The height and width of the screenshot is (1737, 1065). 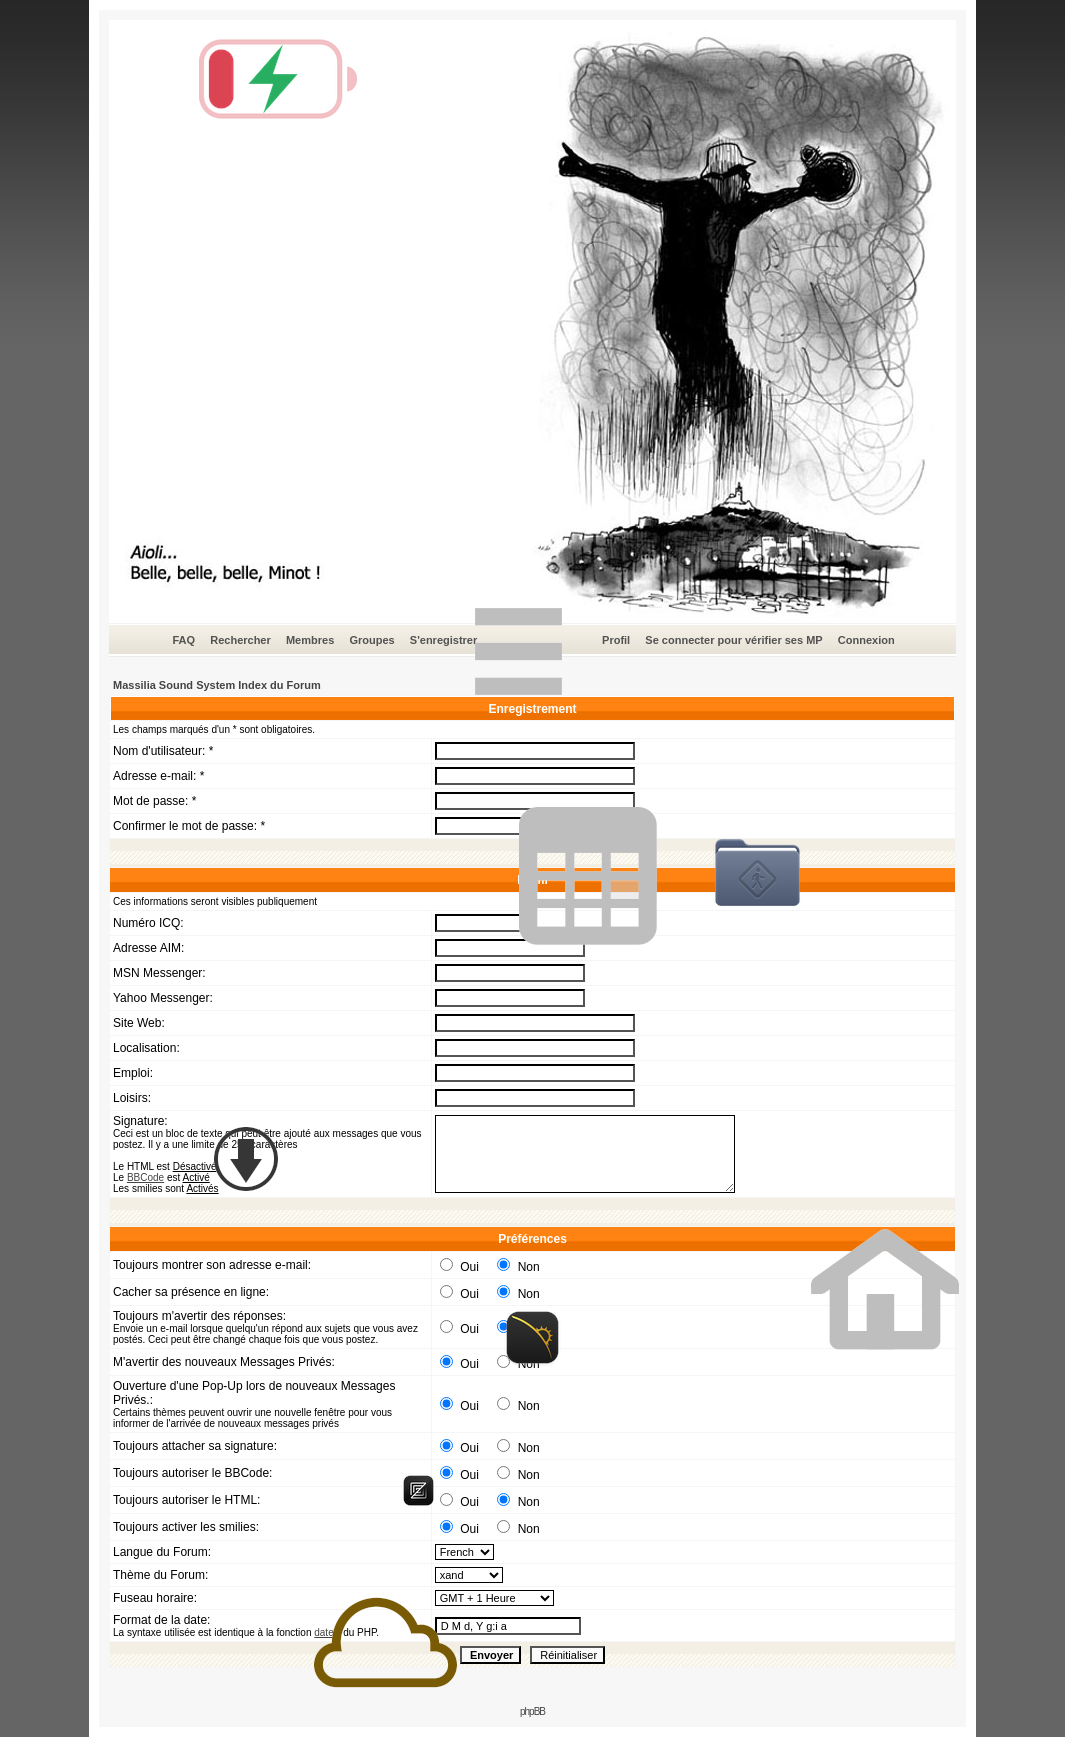 I want to click on navigate to home screen, so click(x=885, y=1294).